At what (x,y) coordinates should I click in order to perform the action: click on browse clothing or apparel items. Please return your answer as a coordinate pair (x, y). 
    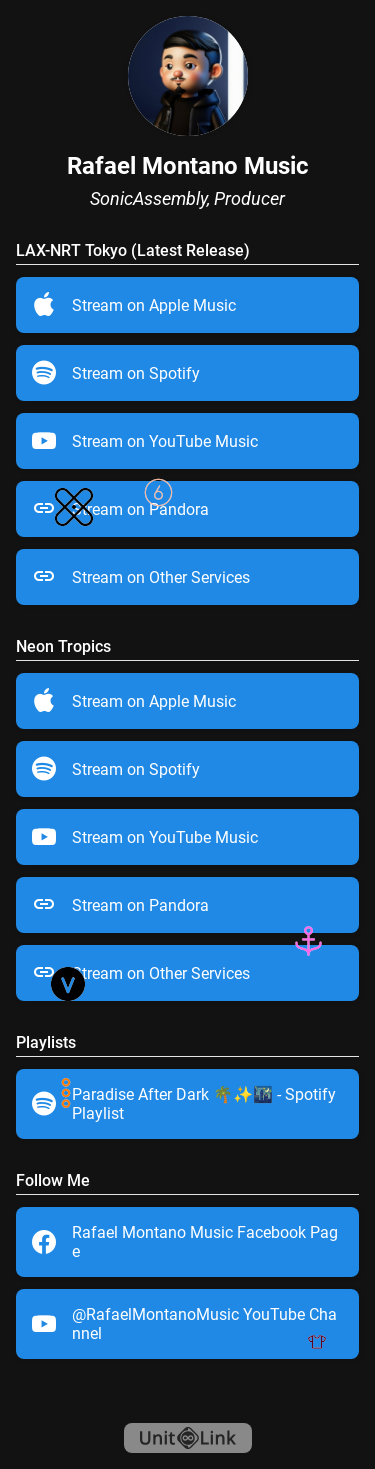
    Looking at the image, I should click on (317, 1342).